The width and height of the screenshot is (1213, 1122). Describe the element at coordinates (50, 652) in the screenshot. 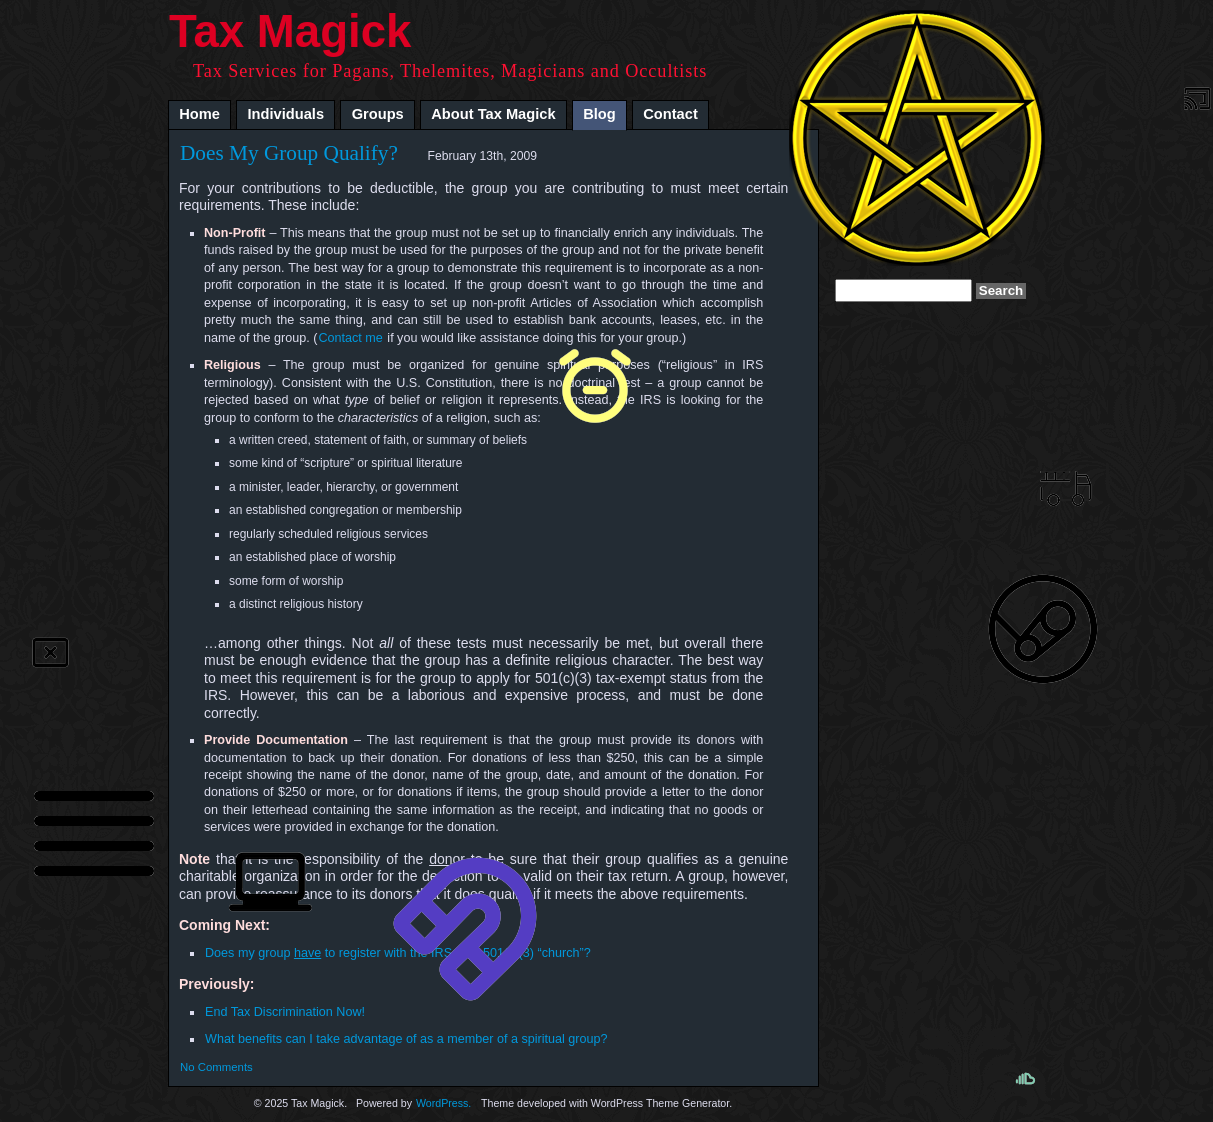

I see `cancel or exit presentation mode` at that location.